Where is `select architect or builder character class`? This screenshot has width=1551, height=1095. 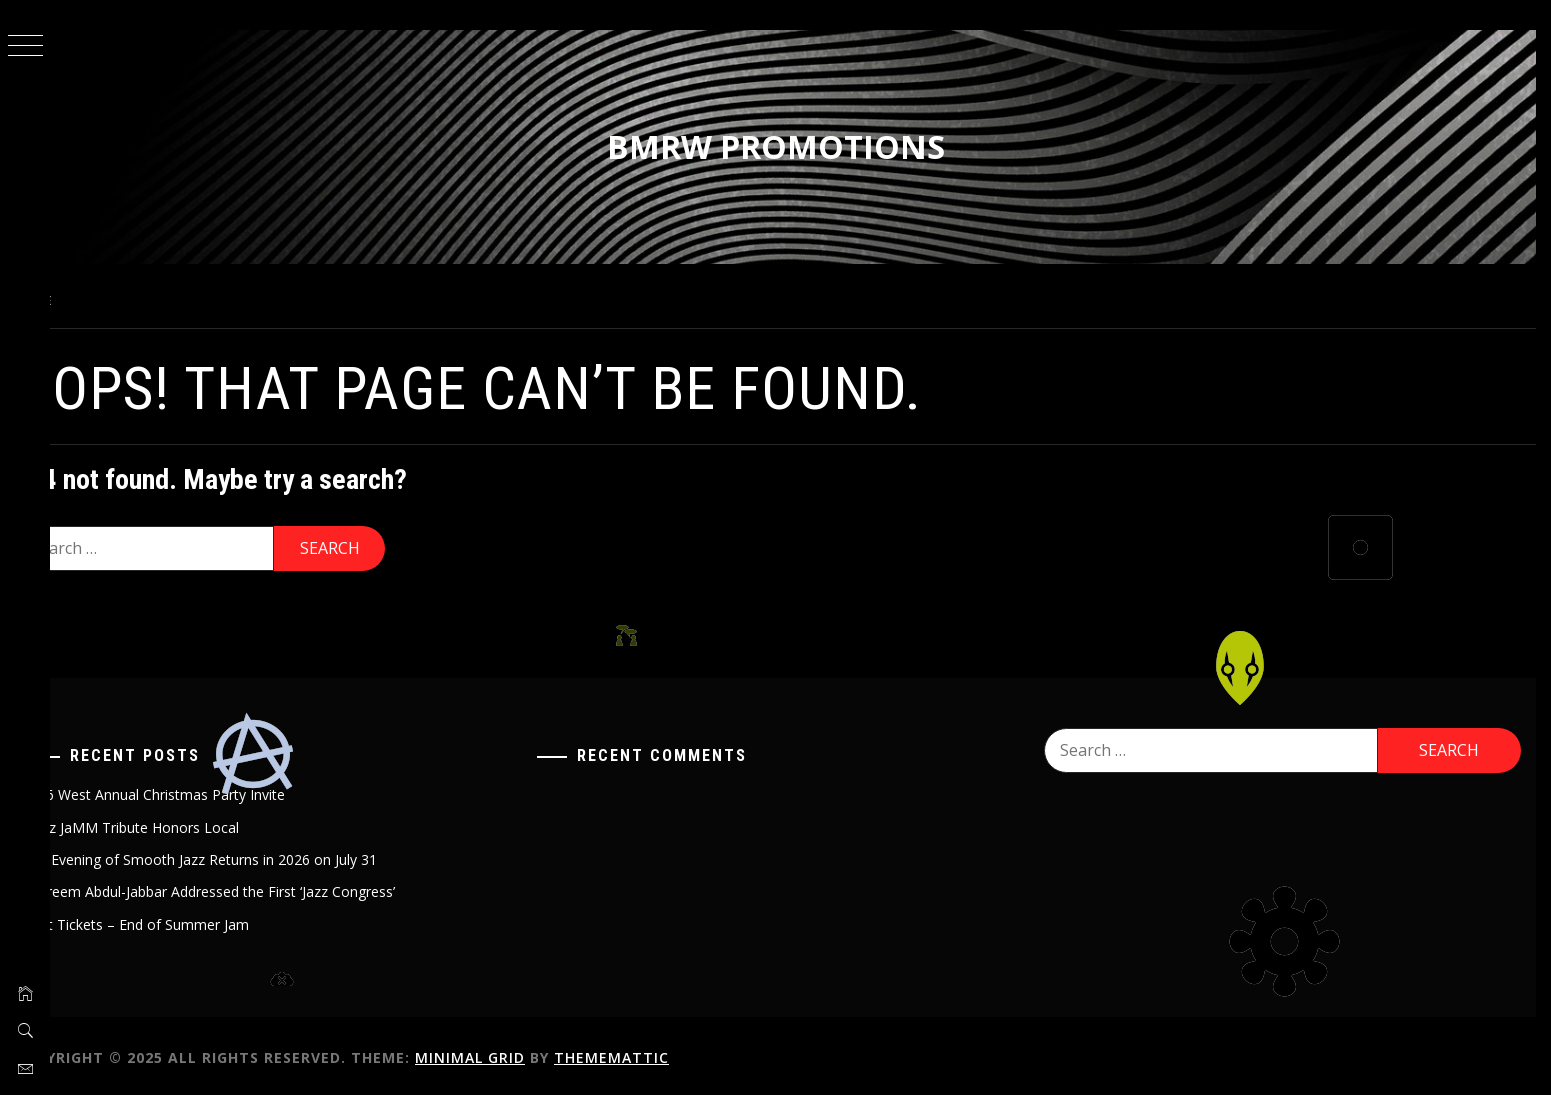 select architect or builder character class is located at coordinates (1240, 668).